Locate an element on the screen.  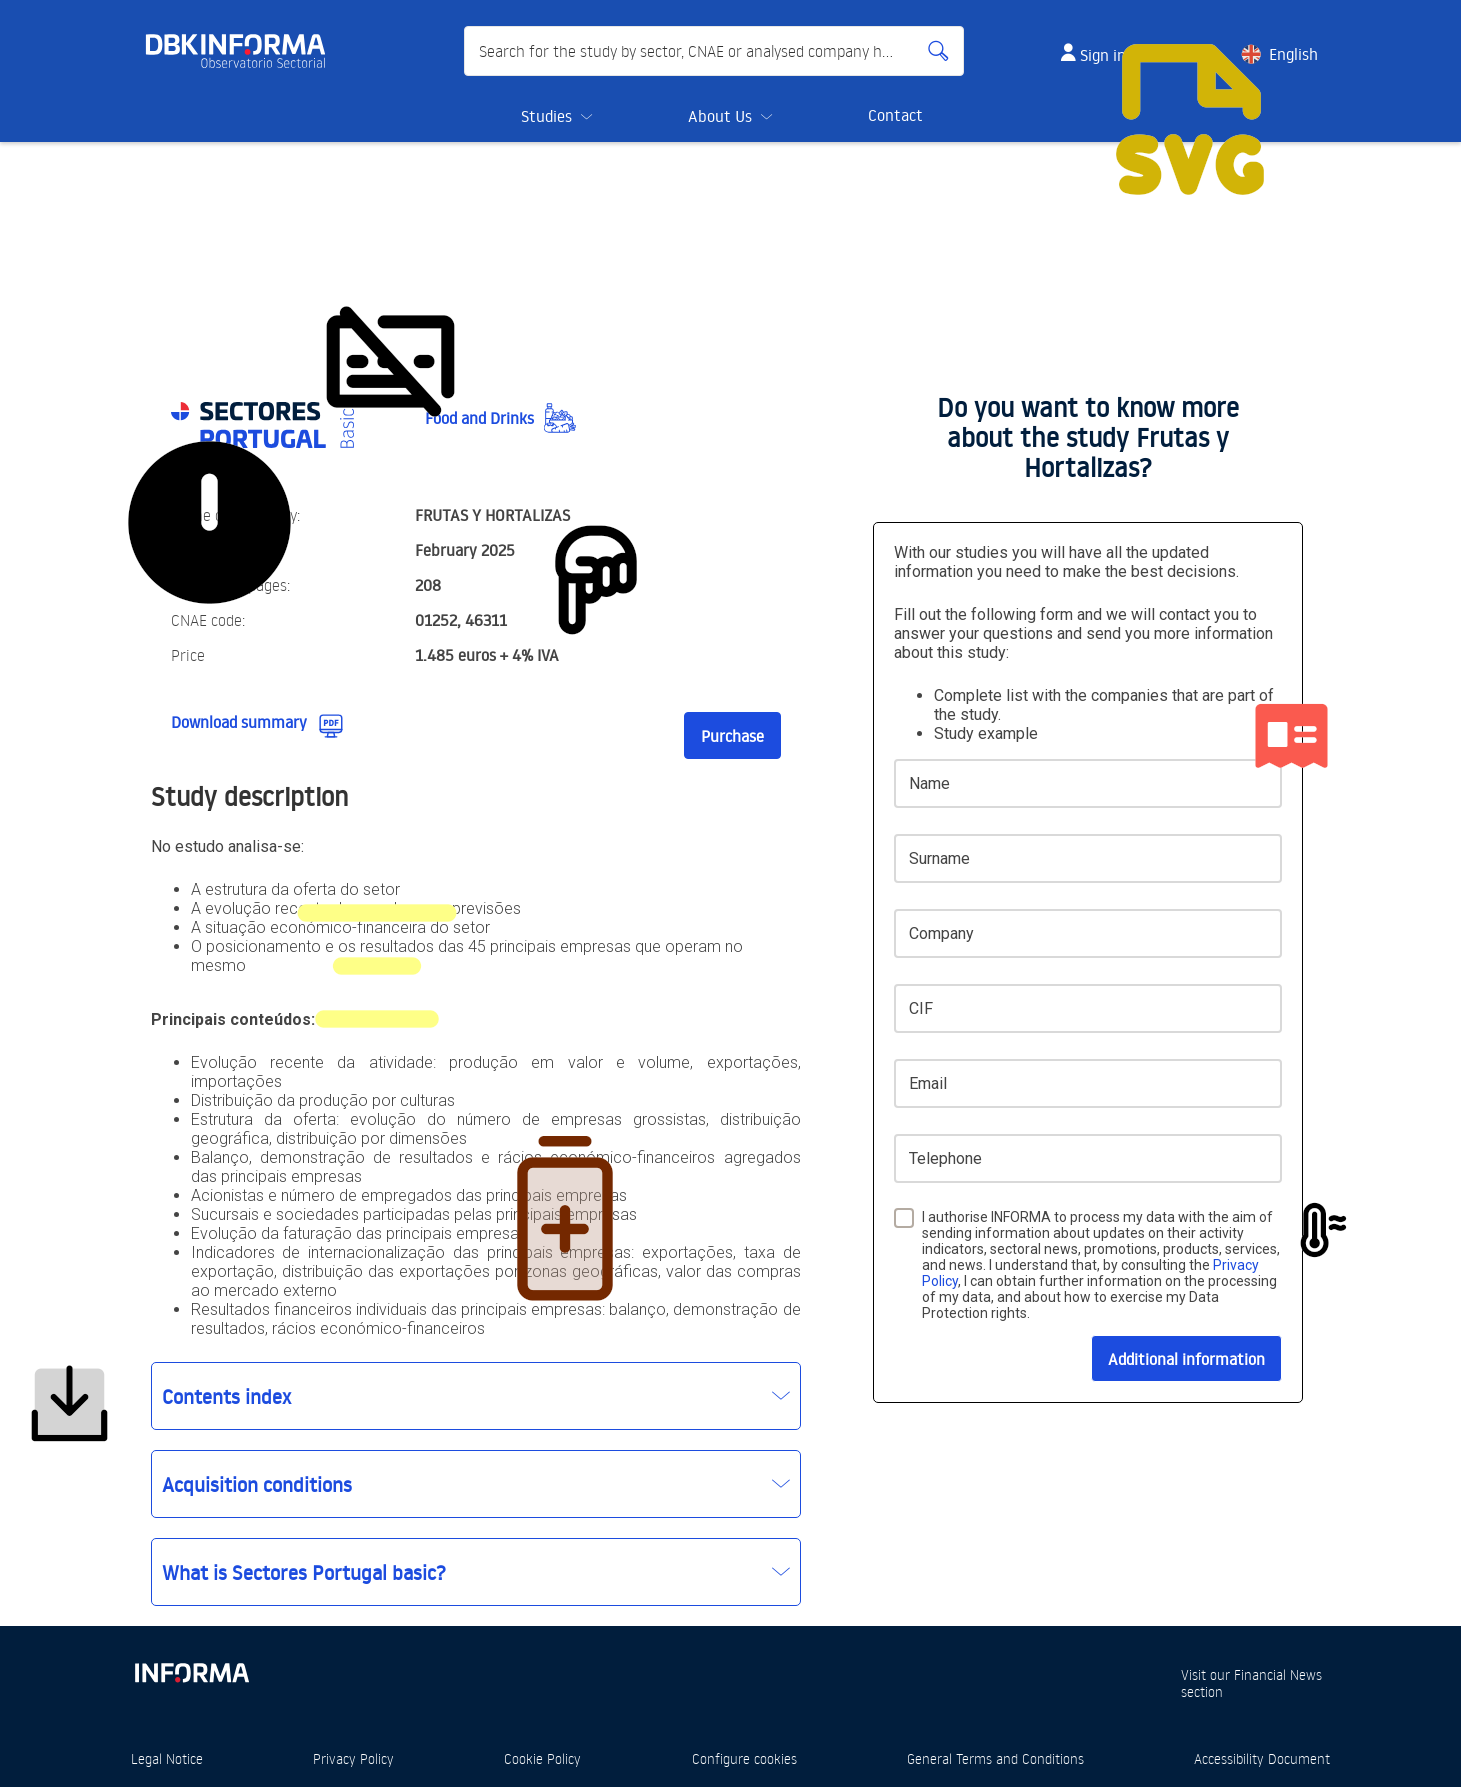
center-align text or content is located at coordinates (377, 966).